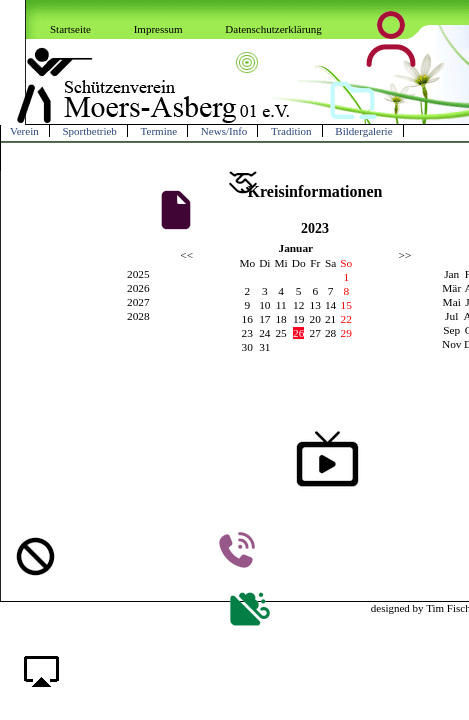 The image size is (469, 720). Describe the element at coordinates (41, 670) in the screenshot. I see `stream content to an external display` at that location.